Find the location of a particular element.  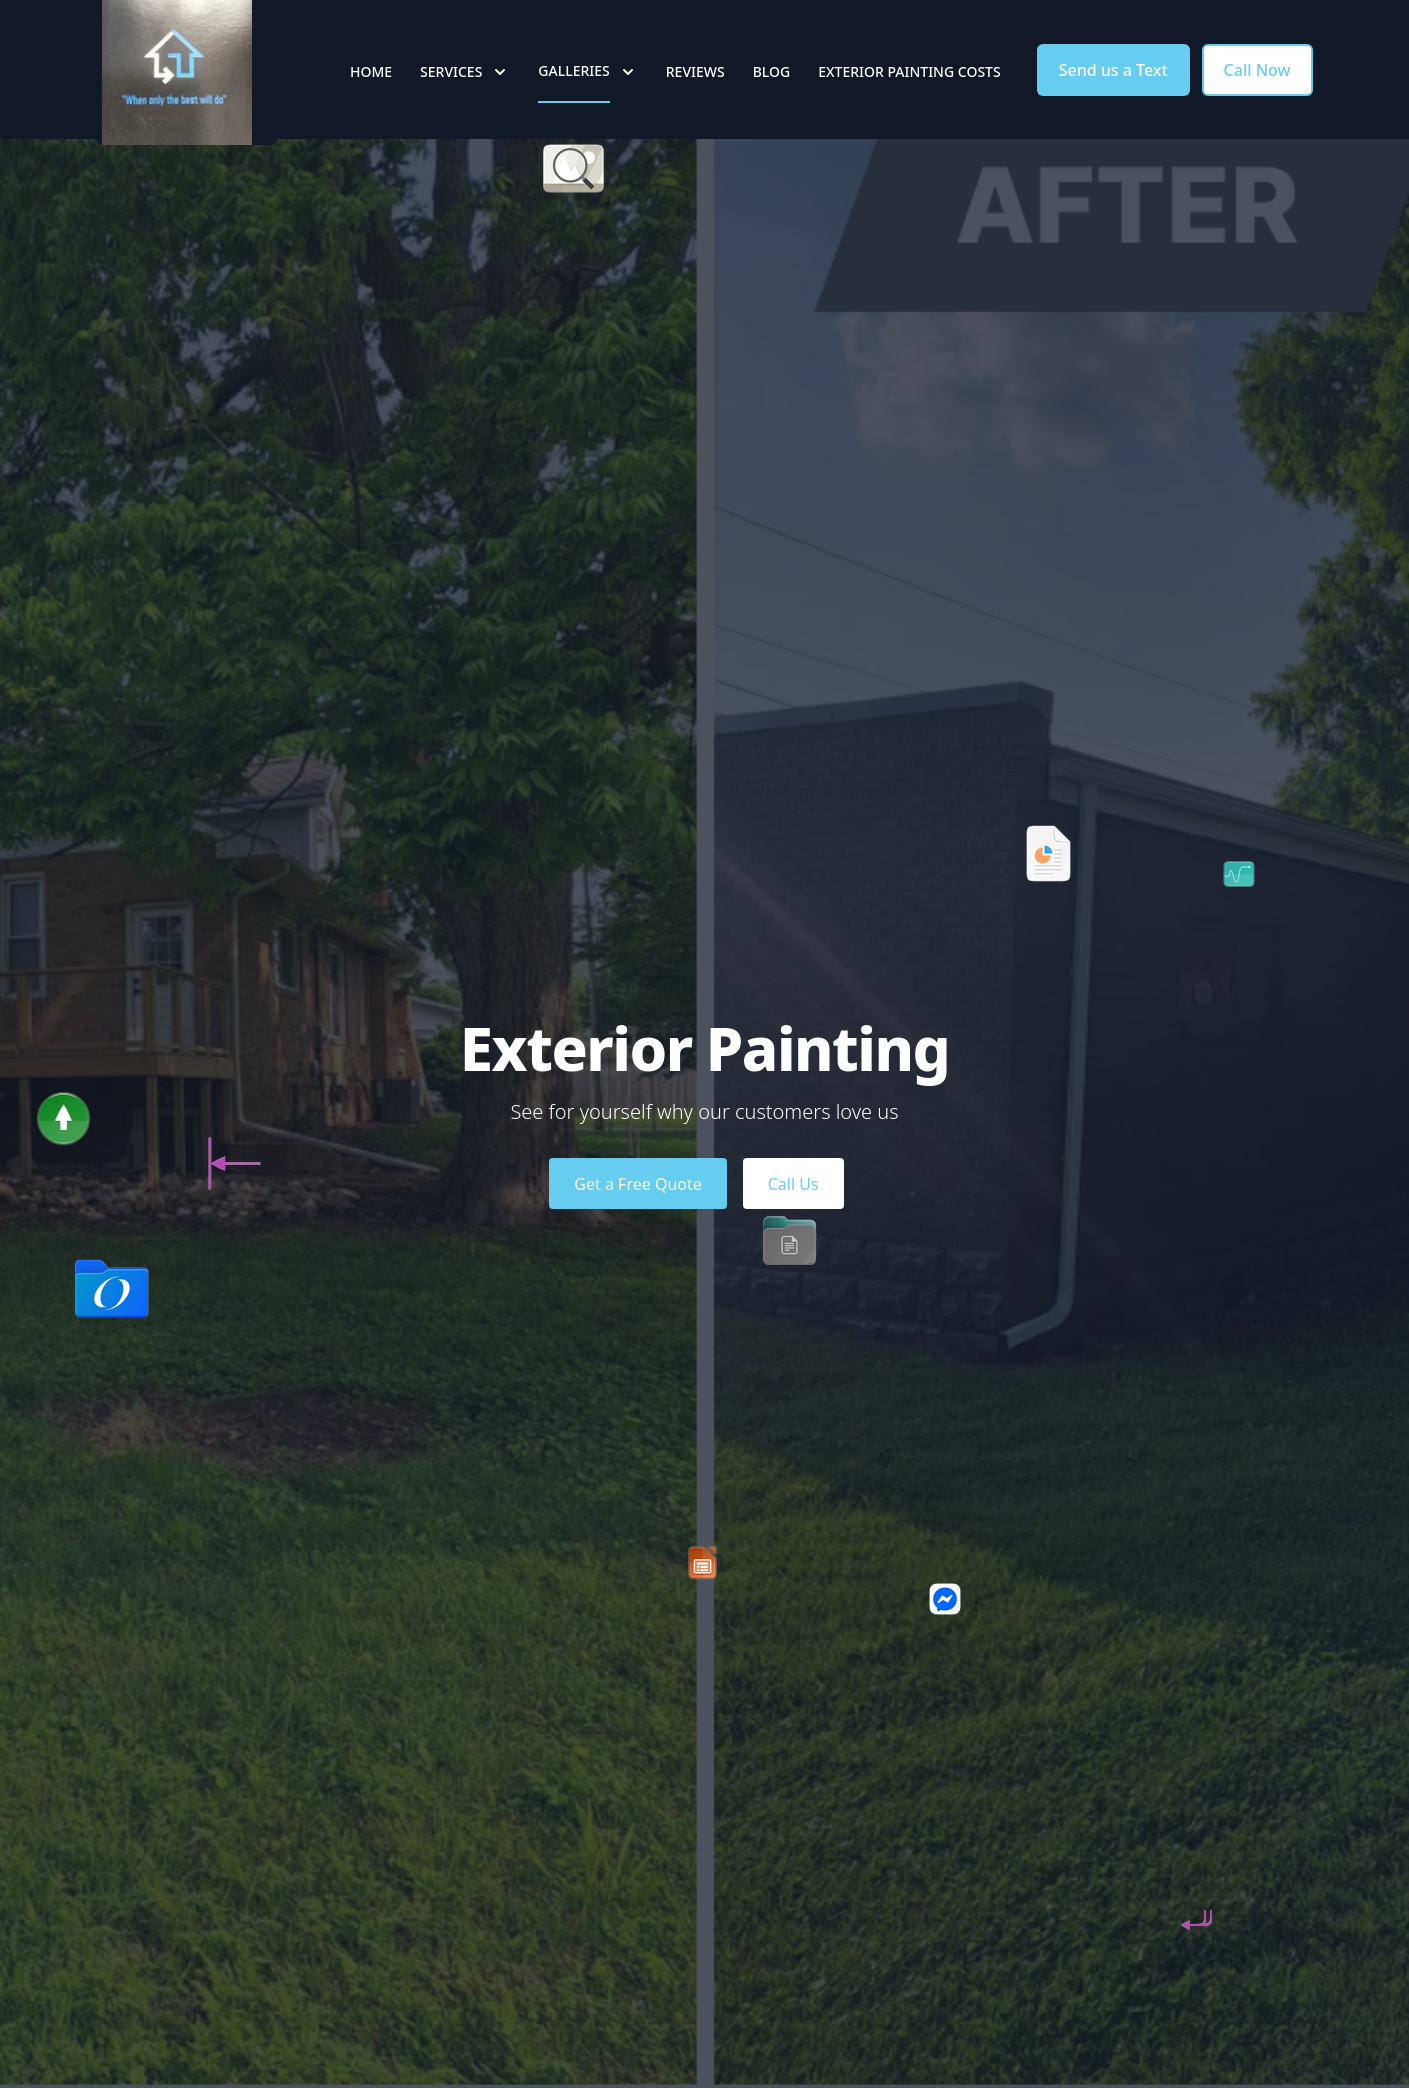

reply to all recipients of an email is located at coordinates (1196, 1918).